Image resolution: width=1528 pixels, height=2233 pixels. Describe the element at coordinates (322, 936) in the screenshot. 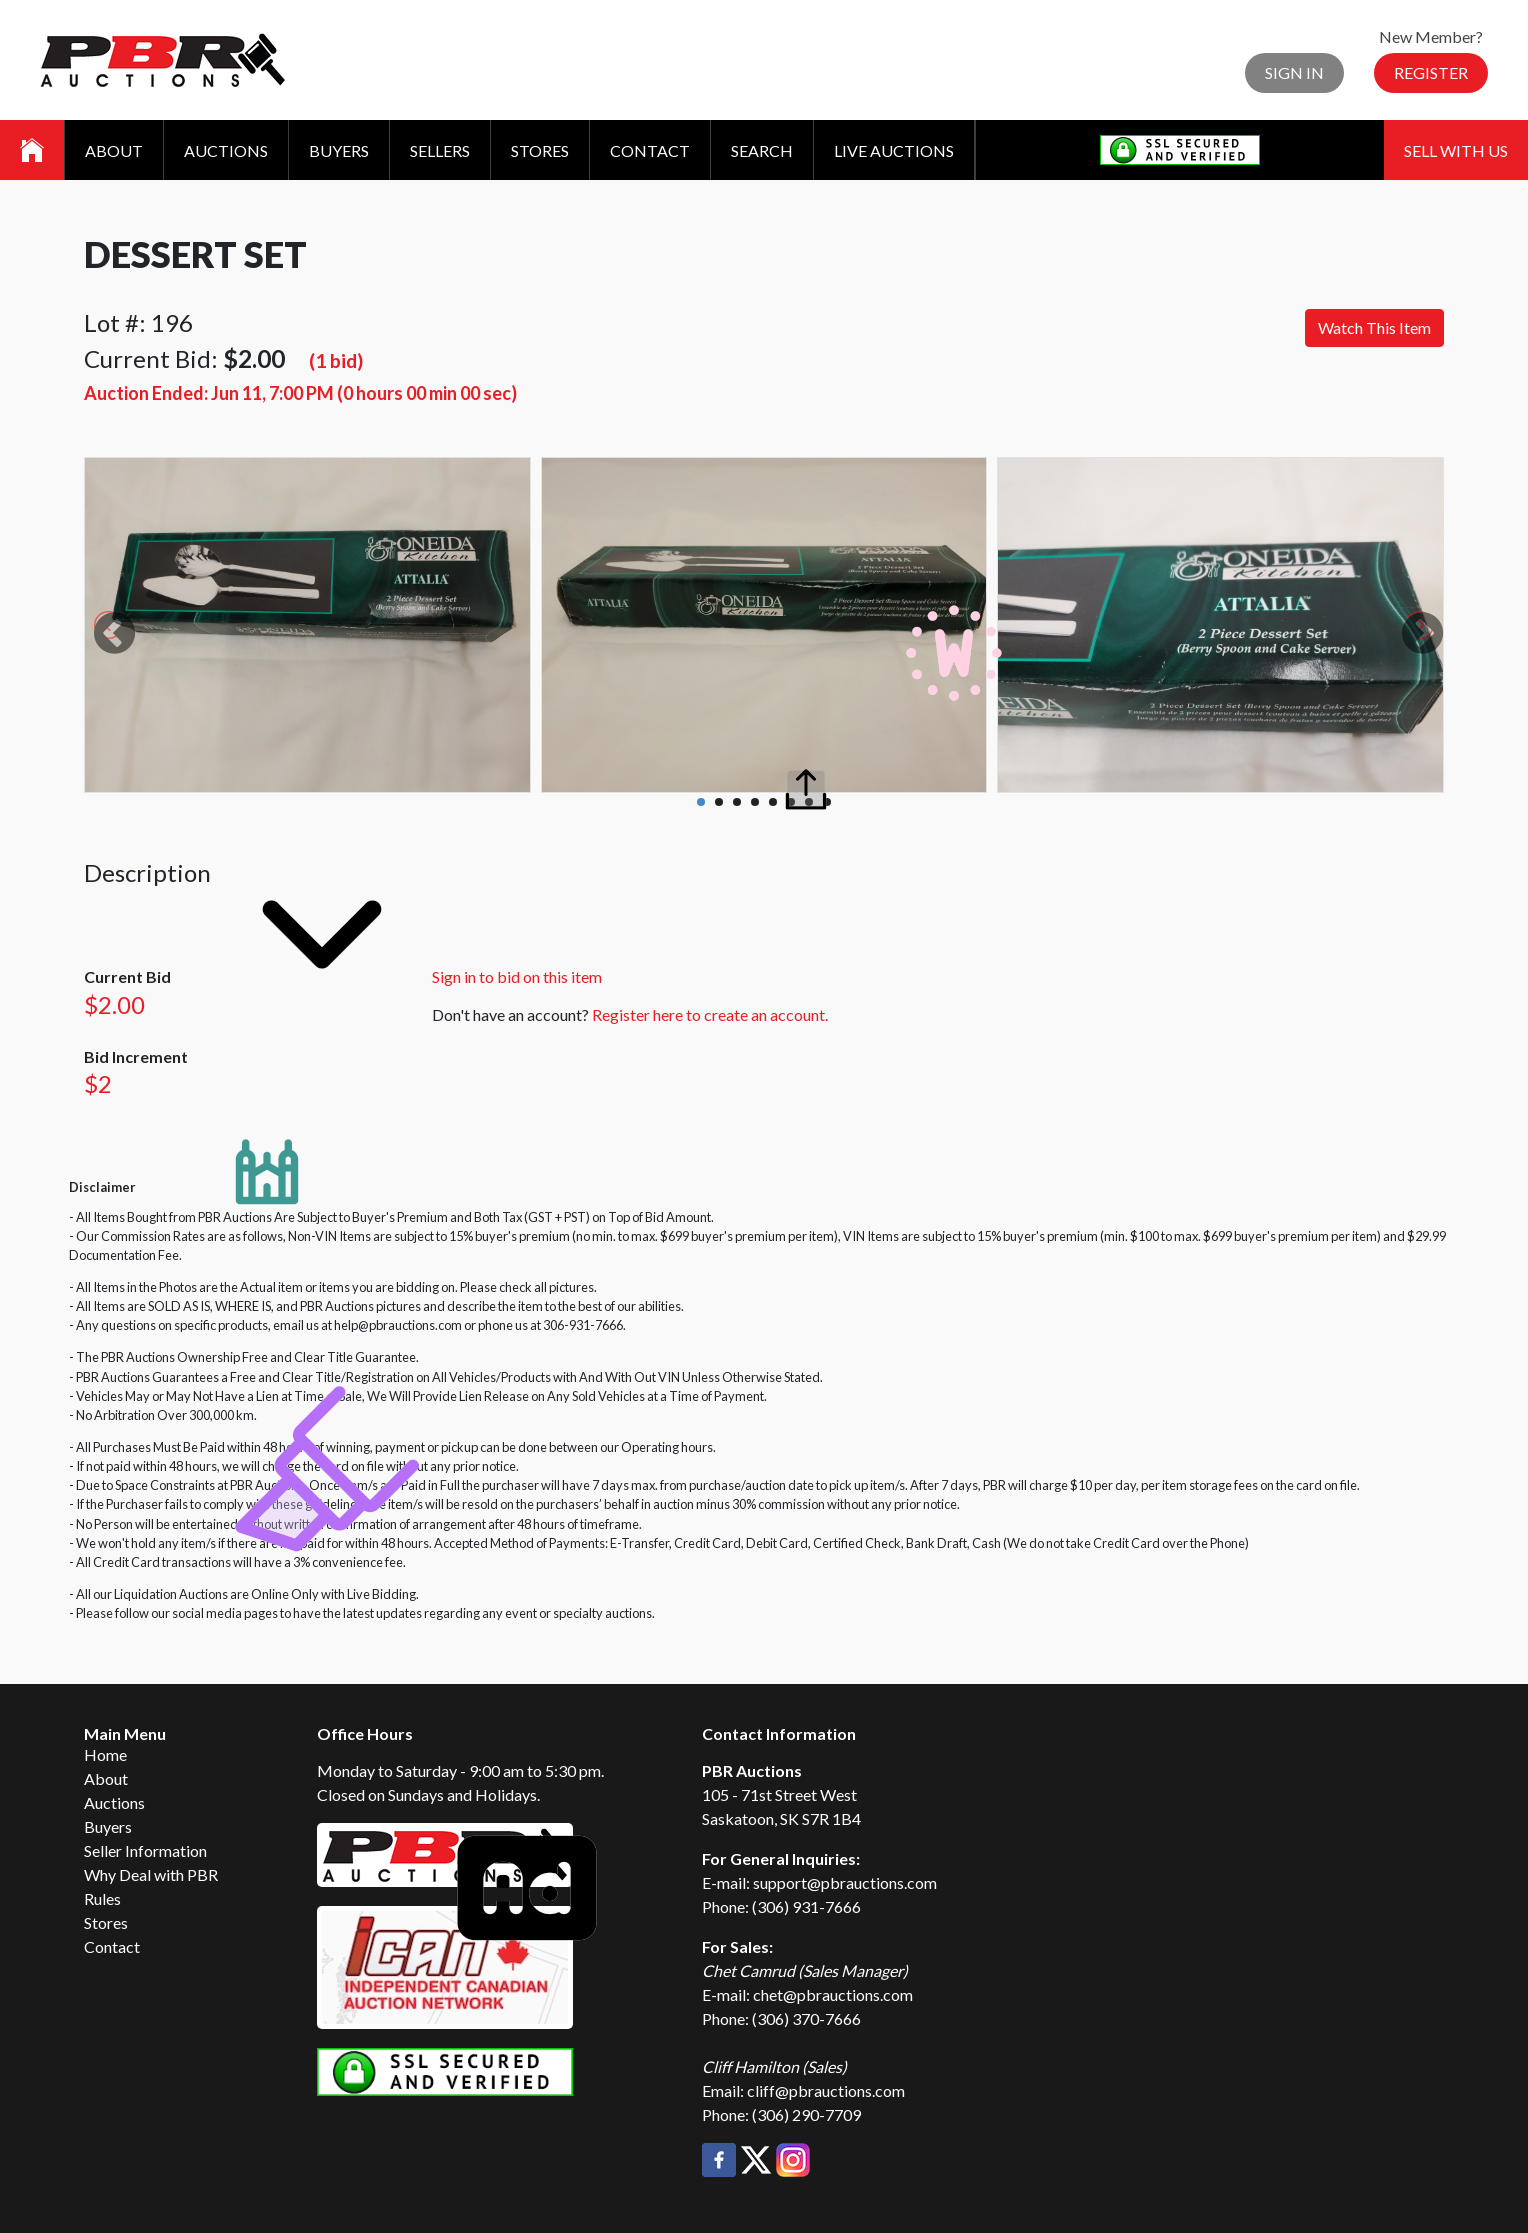

I see `expand a dropdown menu or collapsible section` at that location.